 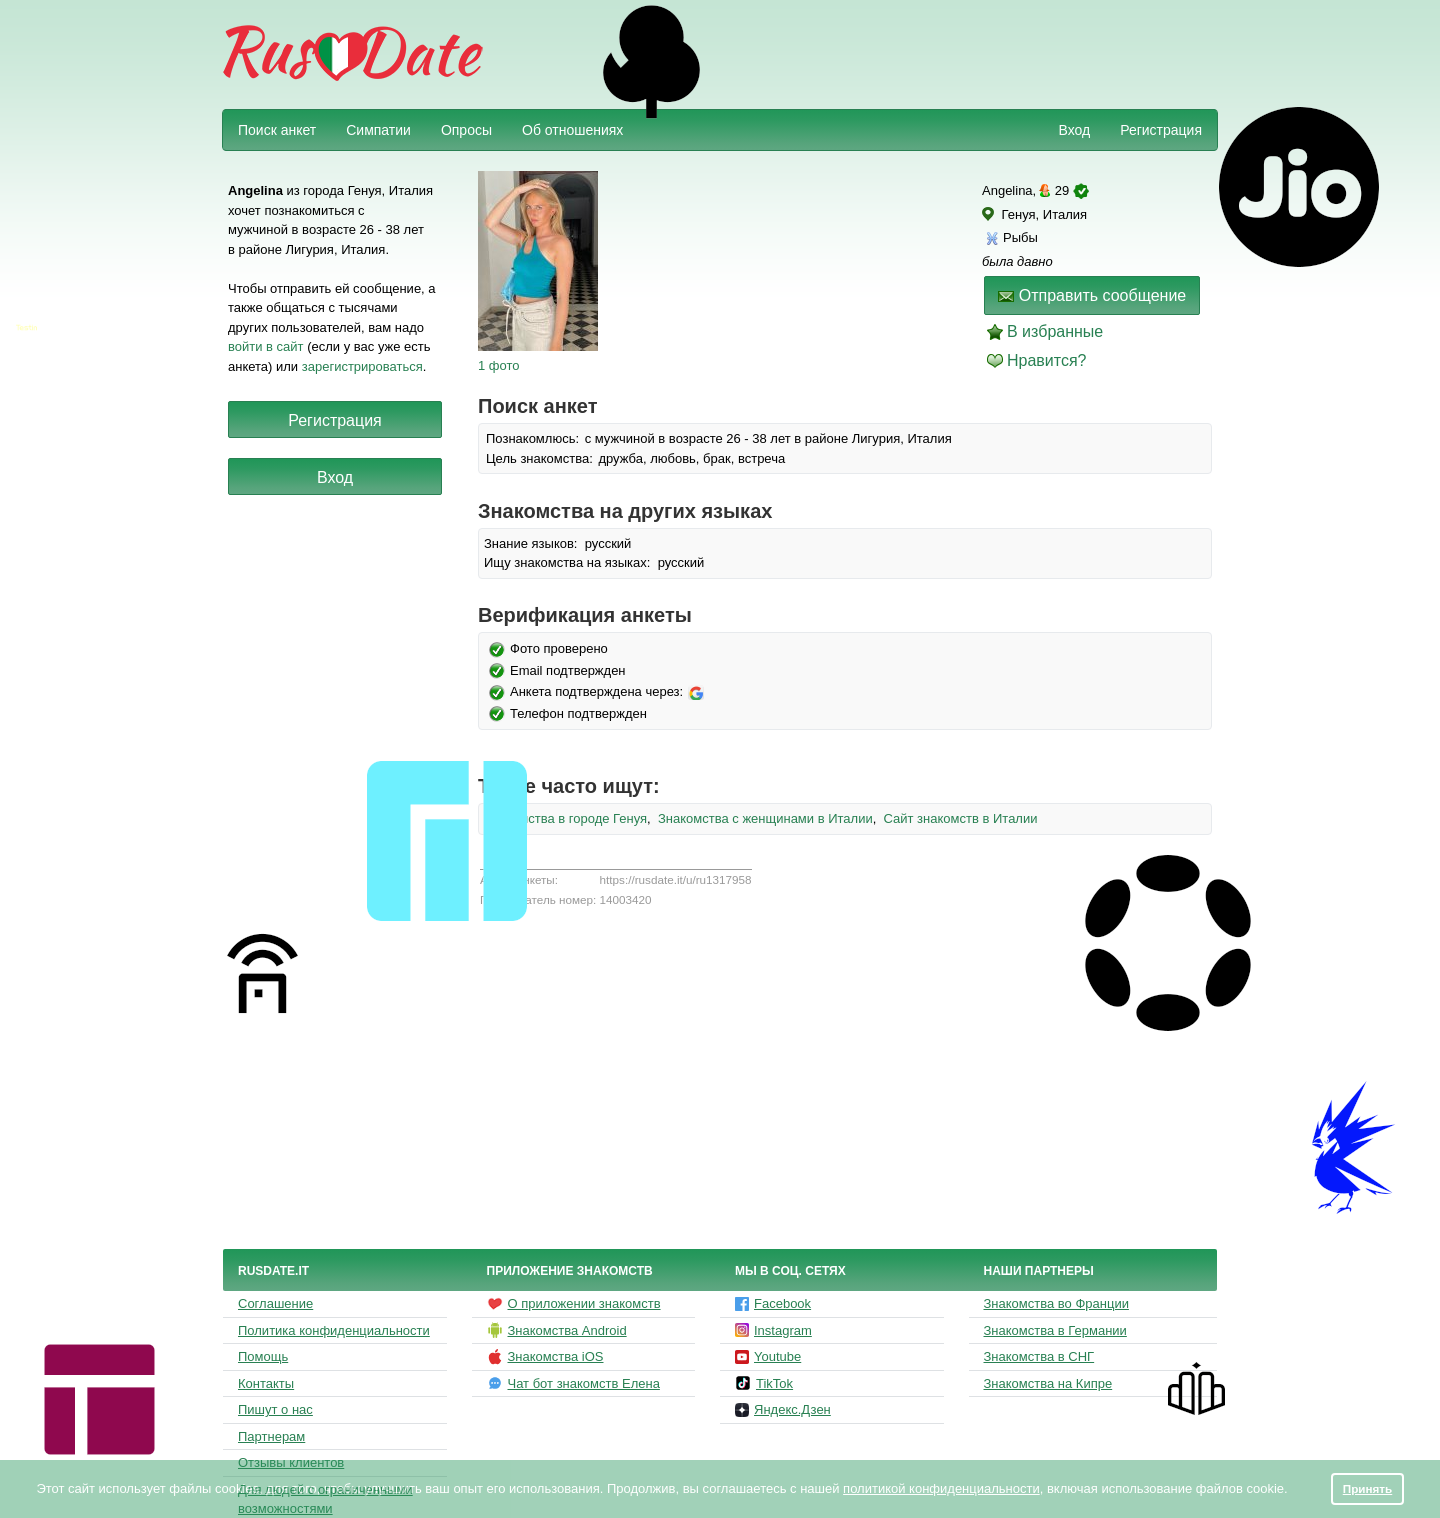 What do you see at coordinates (26, 327) in the screenshot?
I see `testin app testing platform logo` at bounding box center [26, 327].